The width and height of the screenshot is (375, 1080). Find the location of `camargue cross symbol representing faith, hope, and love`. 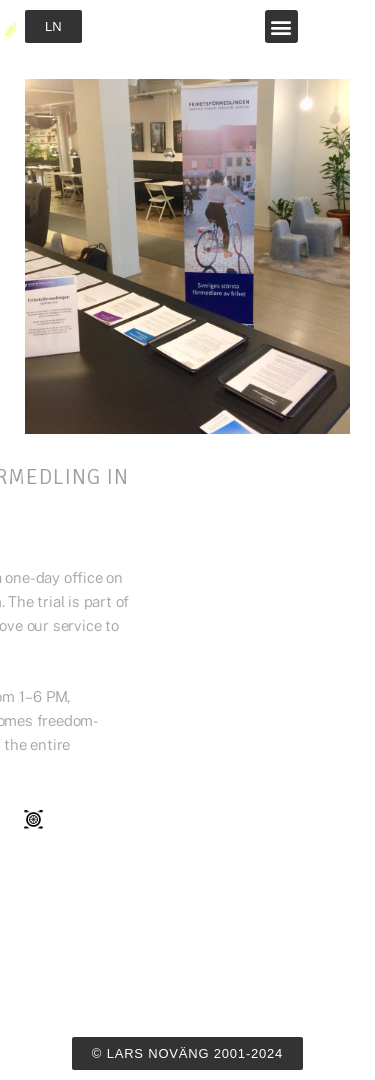

camargue cross symbol representing faith, hope, and love is located at coordinates (251, 155).